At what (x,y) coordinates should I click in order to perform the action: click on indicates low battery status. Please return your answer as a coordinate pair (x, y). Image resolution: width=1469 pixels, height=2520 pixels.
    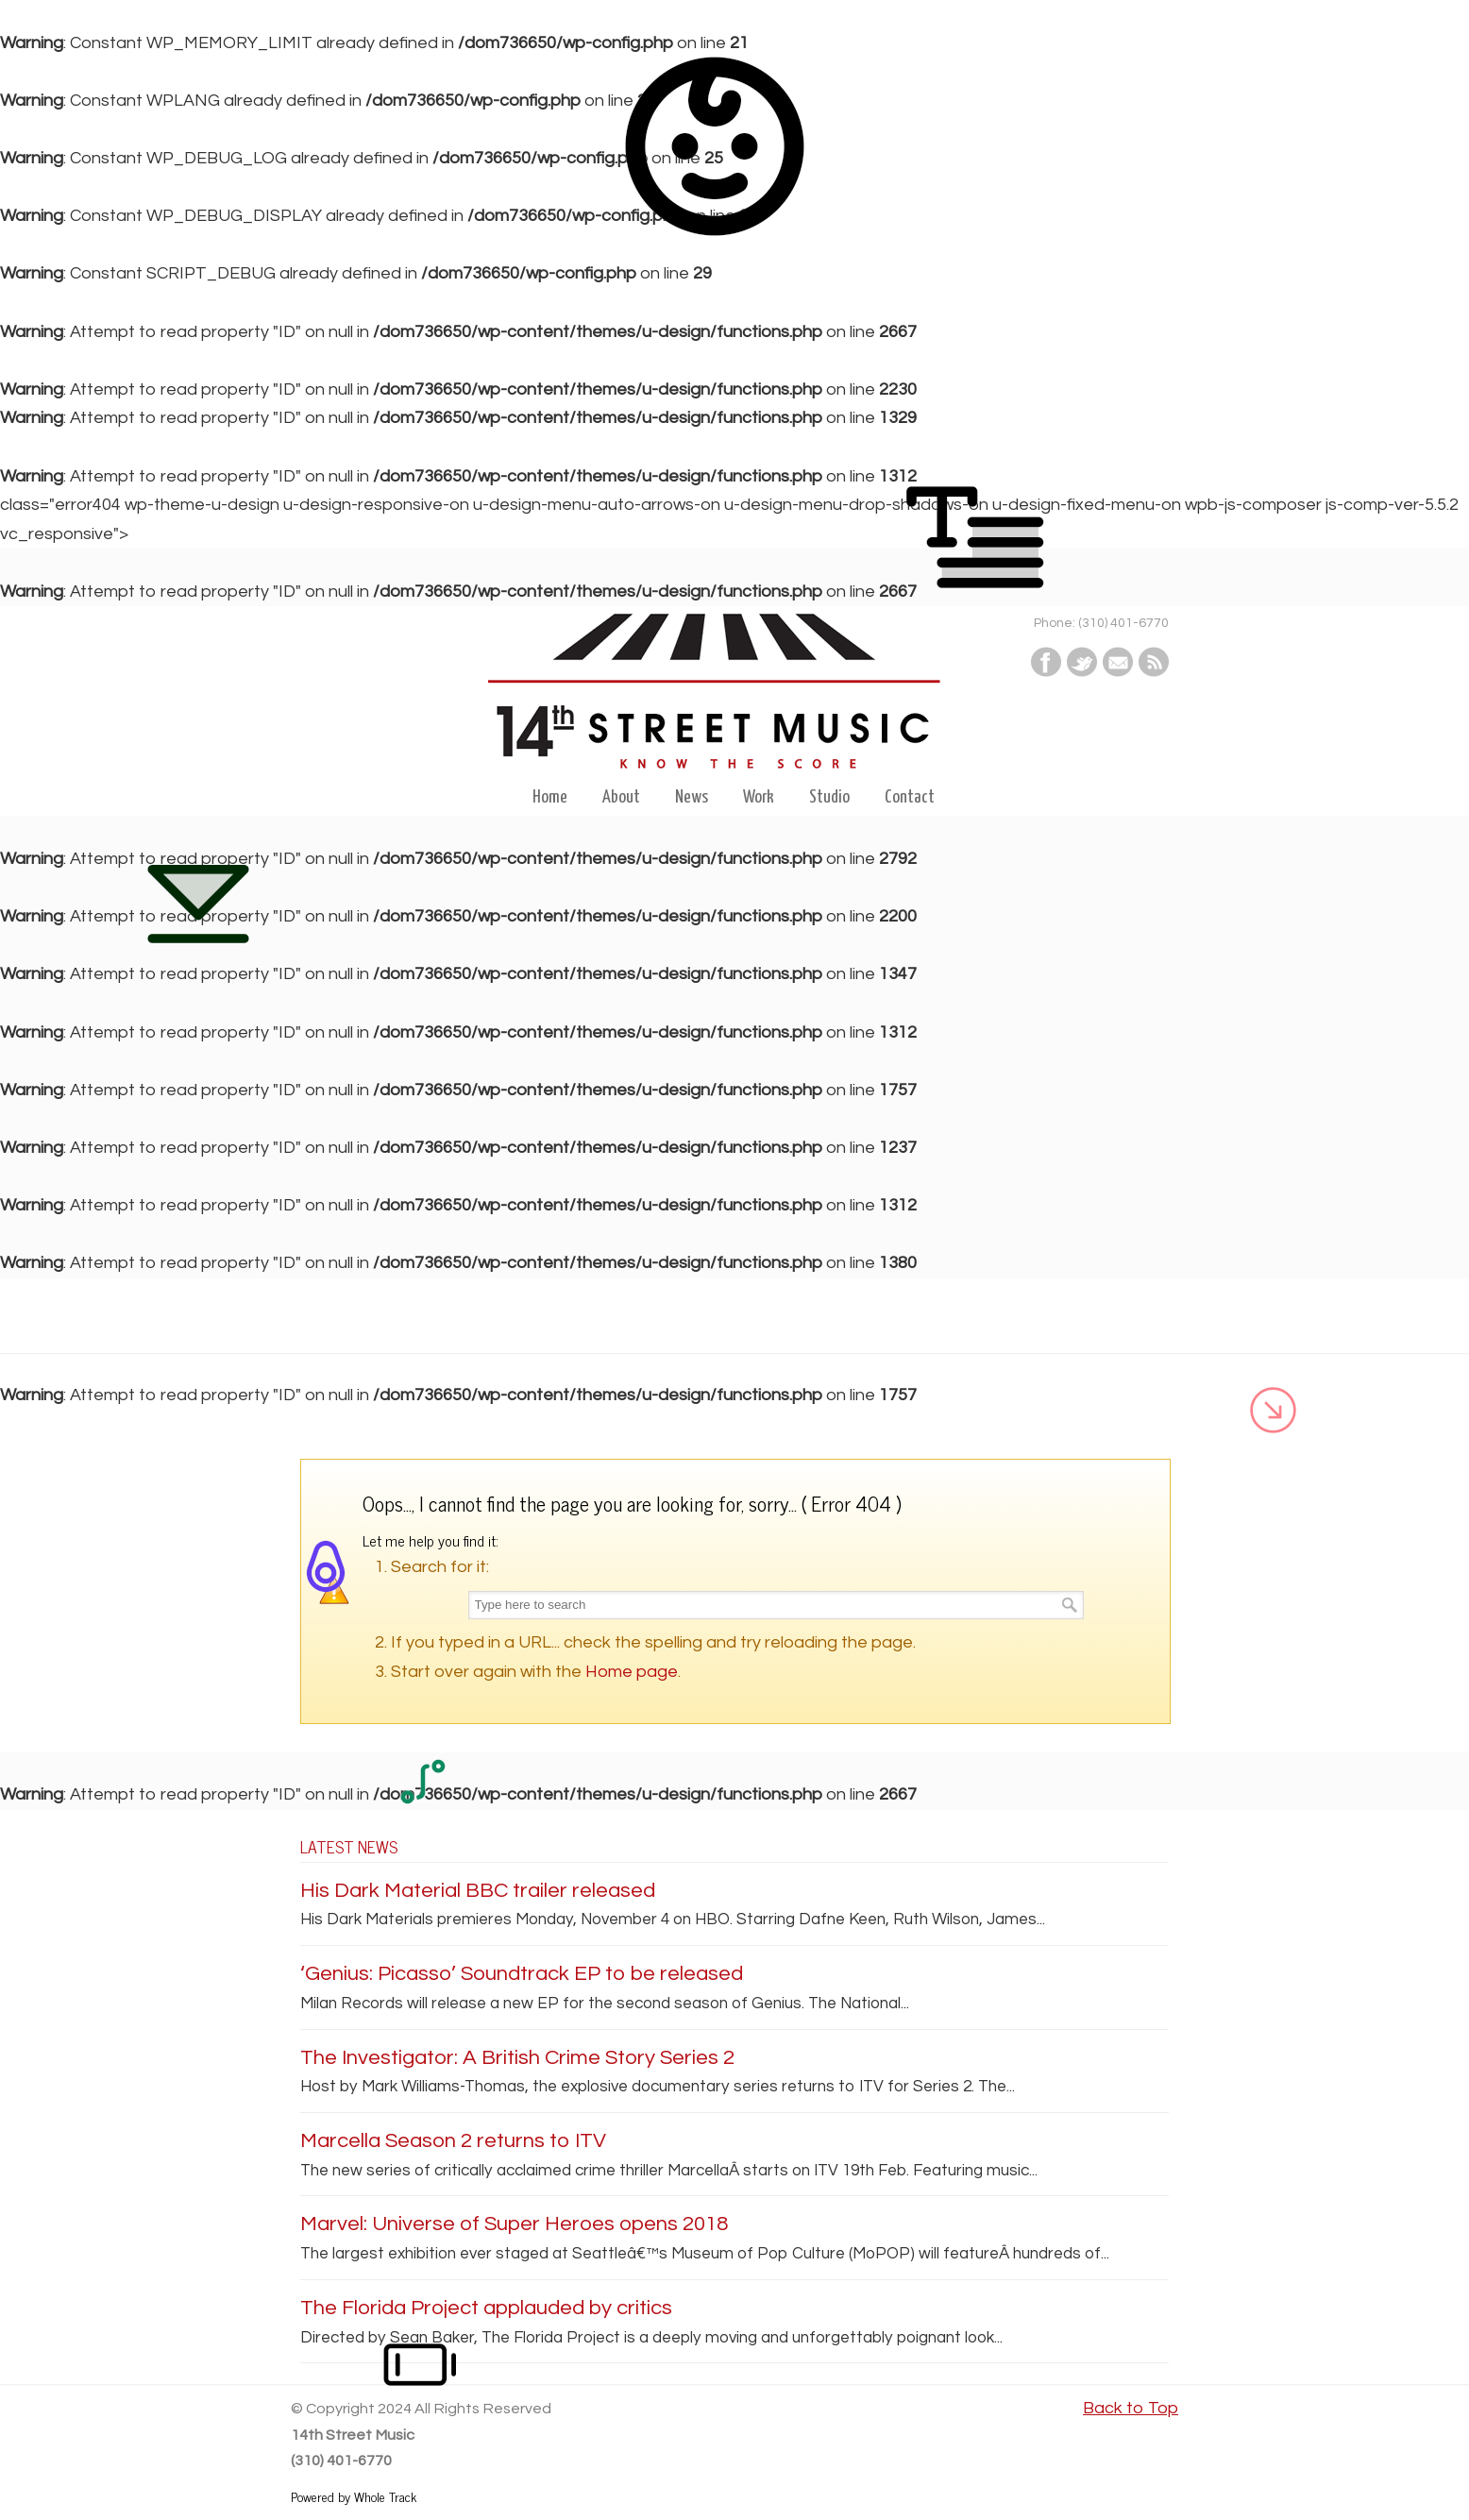
    Looking at the image, I should click on (418, 2364).